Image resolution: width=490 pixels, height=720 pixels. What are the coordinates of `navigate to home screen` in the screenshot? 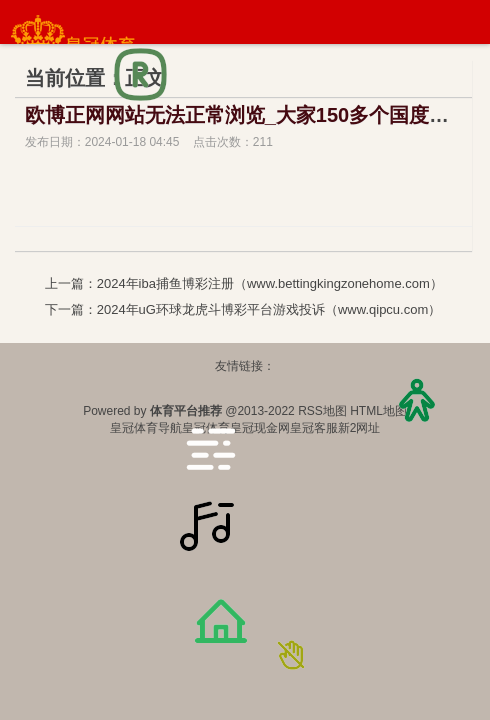 It's located at (221, 622).